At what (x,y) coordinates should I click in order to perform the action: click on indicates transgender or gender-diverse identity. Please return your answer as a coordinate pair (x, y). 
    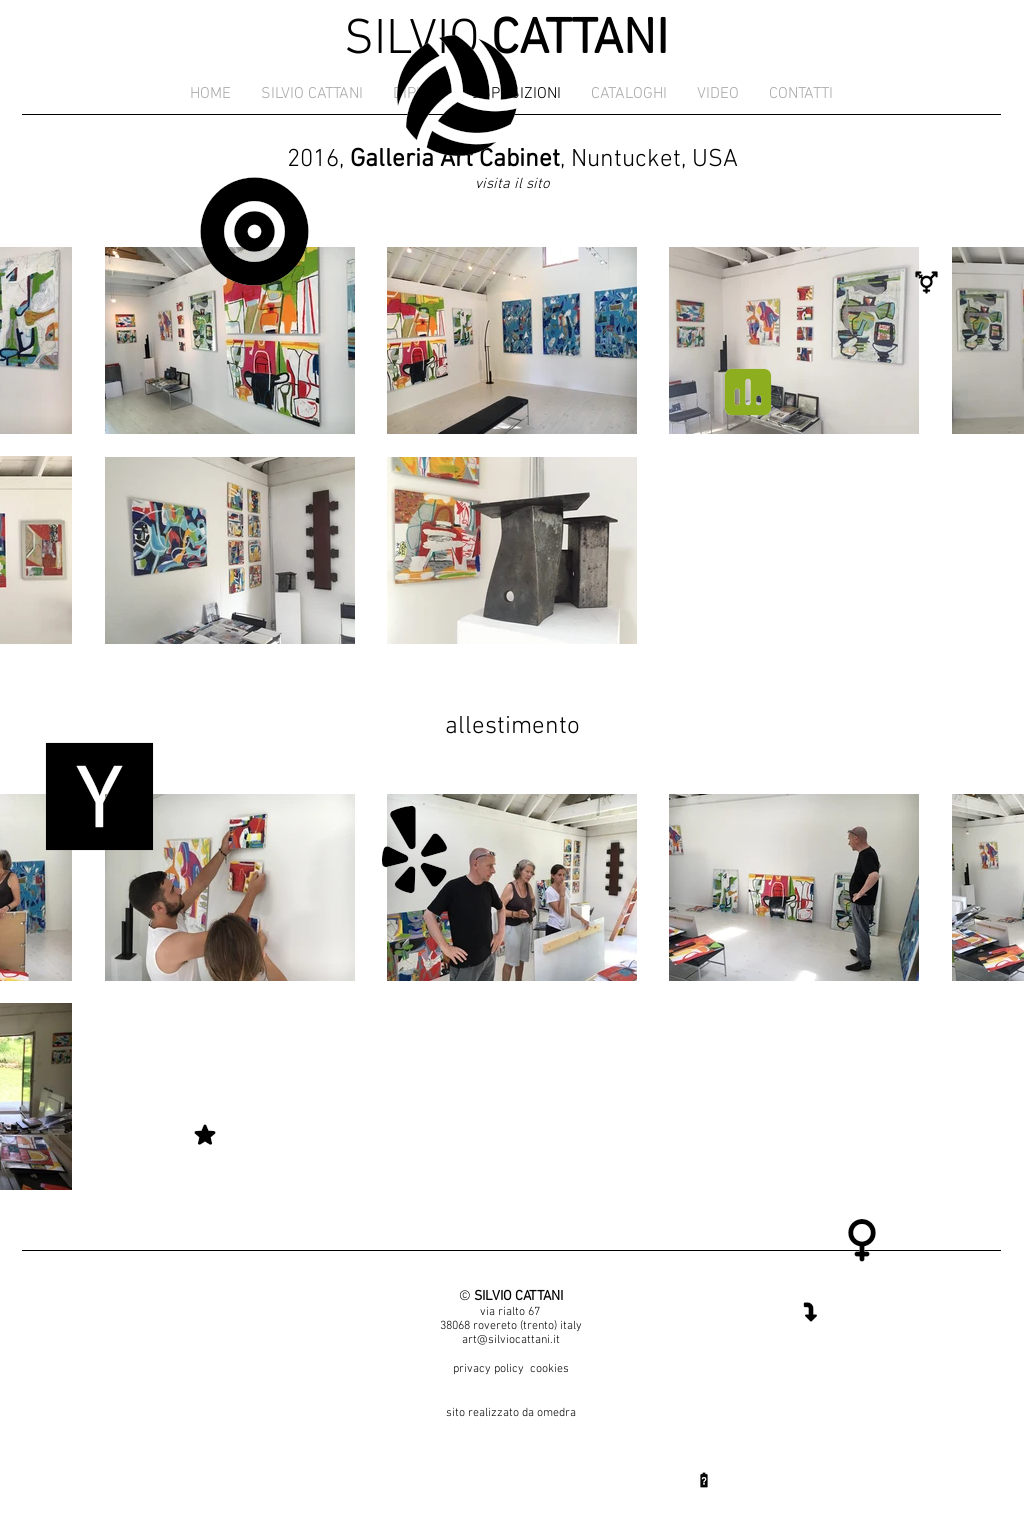
    Looking at the image, I should click on (926, 282).